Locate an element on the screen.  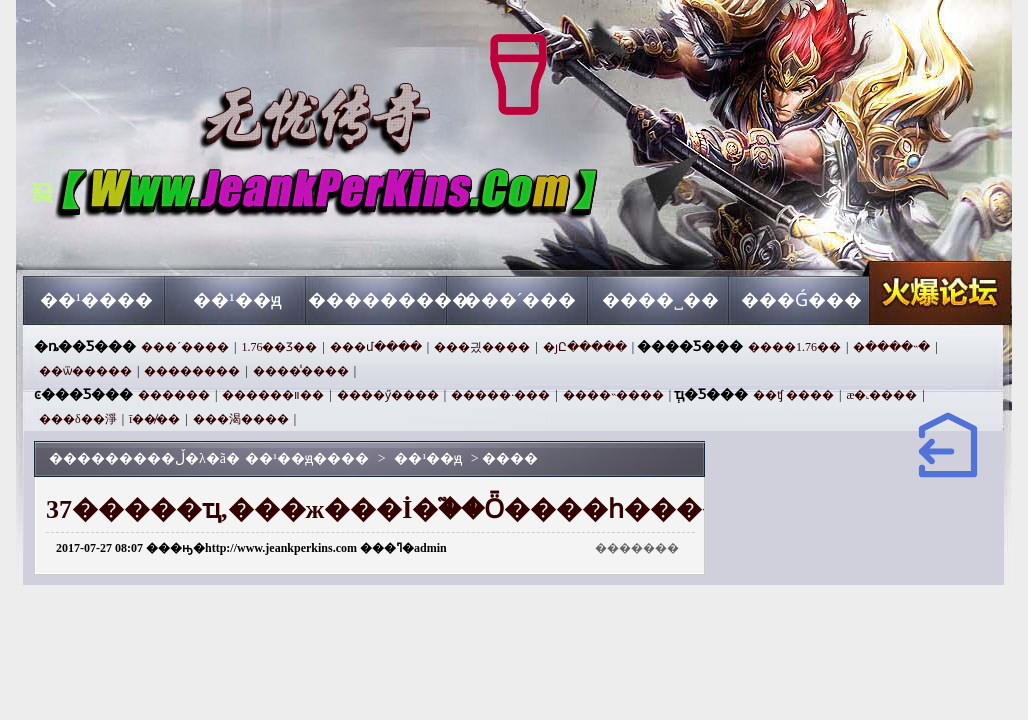
browse nearby bars or pubs is located at coordinates (518, 74).